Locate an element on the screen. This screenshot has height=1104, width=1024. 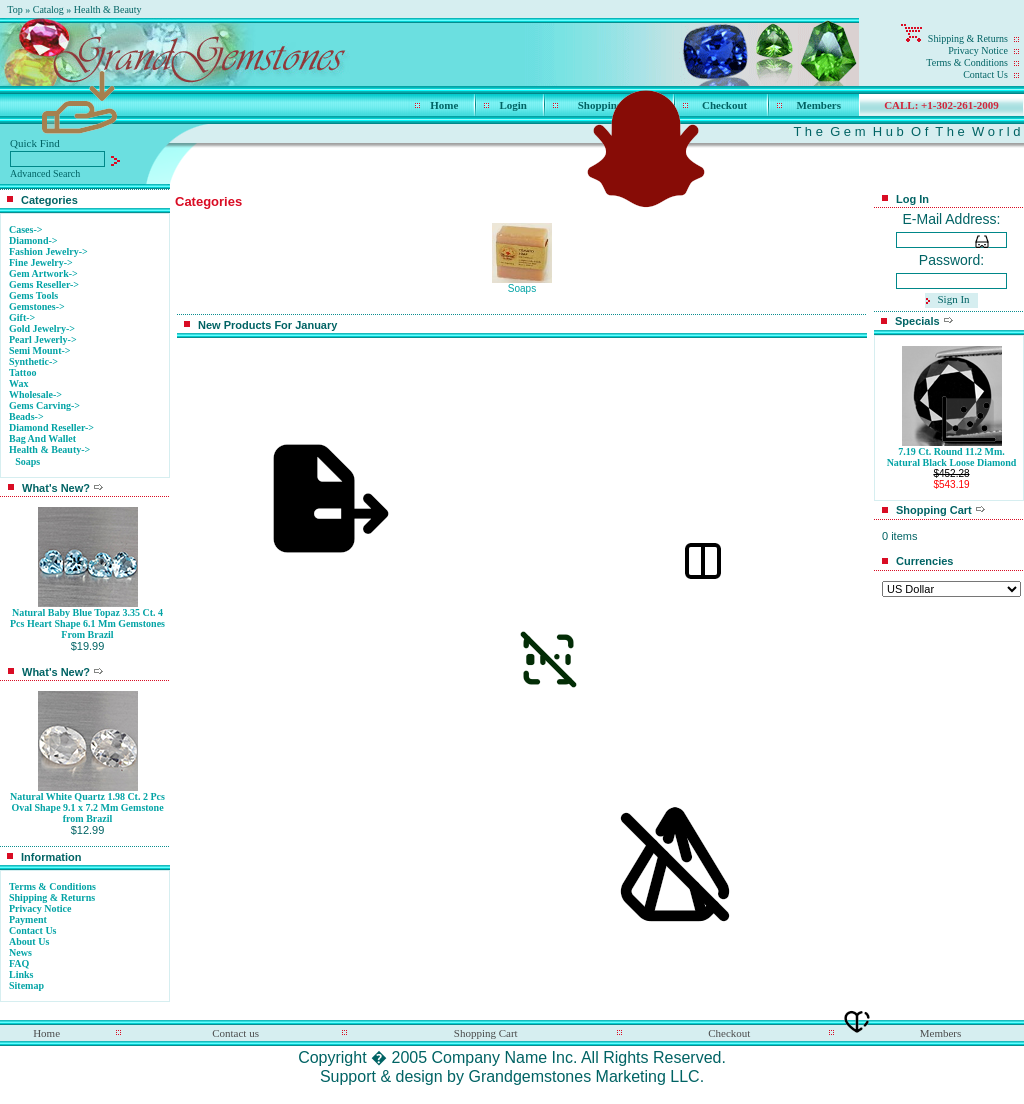
disable 3D object rendering is located at coordinates (675, 867).